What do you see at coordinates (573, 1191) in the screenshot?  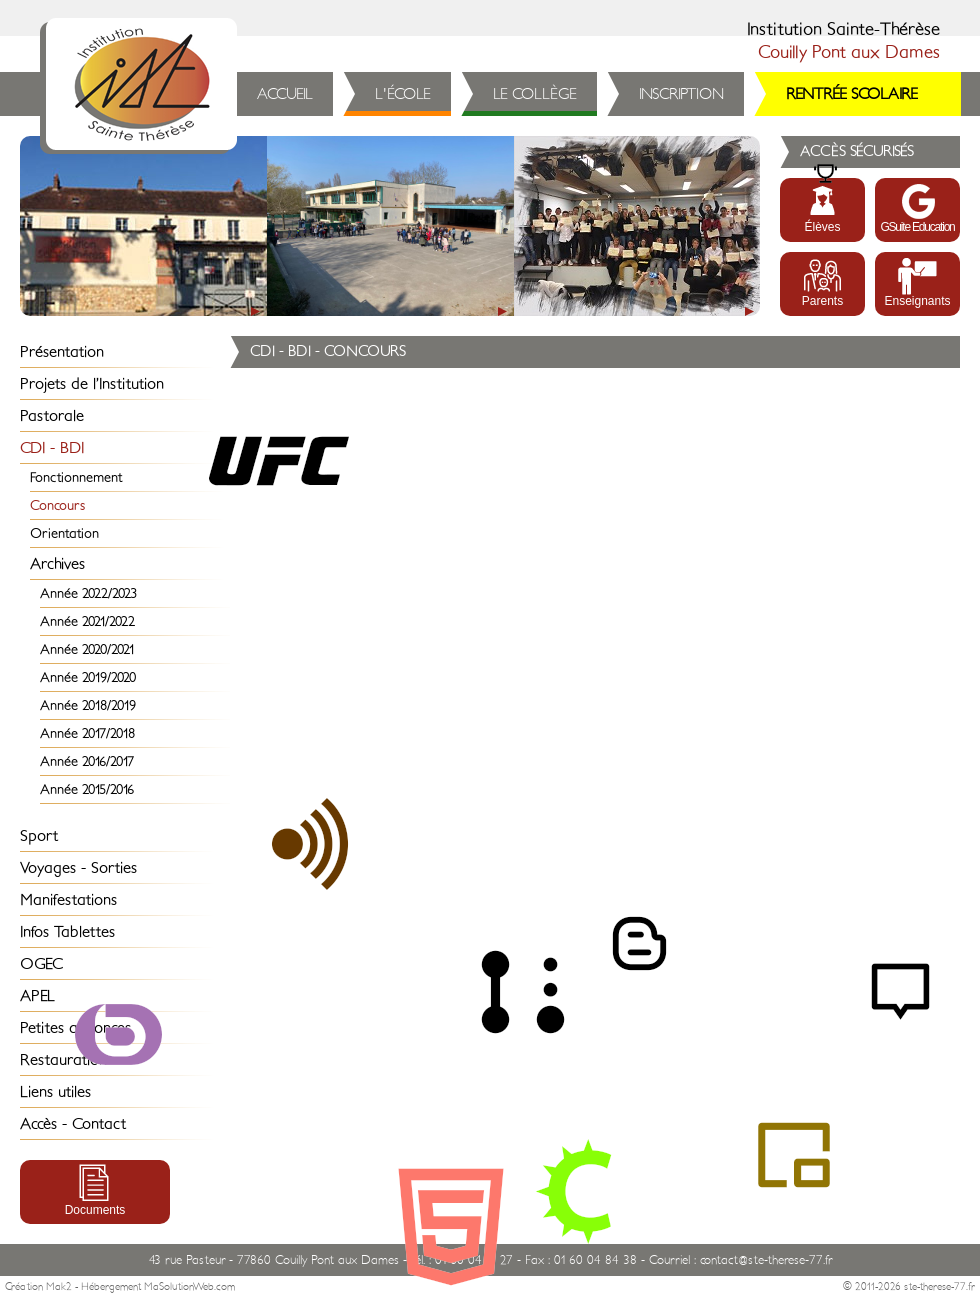 I see `open stencyl game development software` at bounding box center [573, 1191].